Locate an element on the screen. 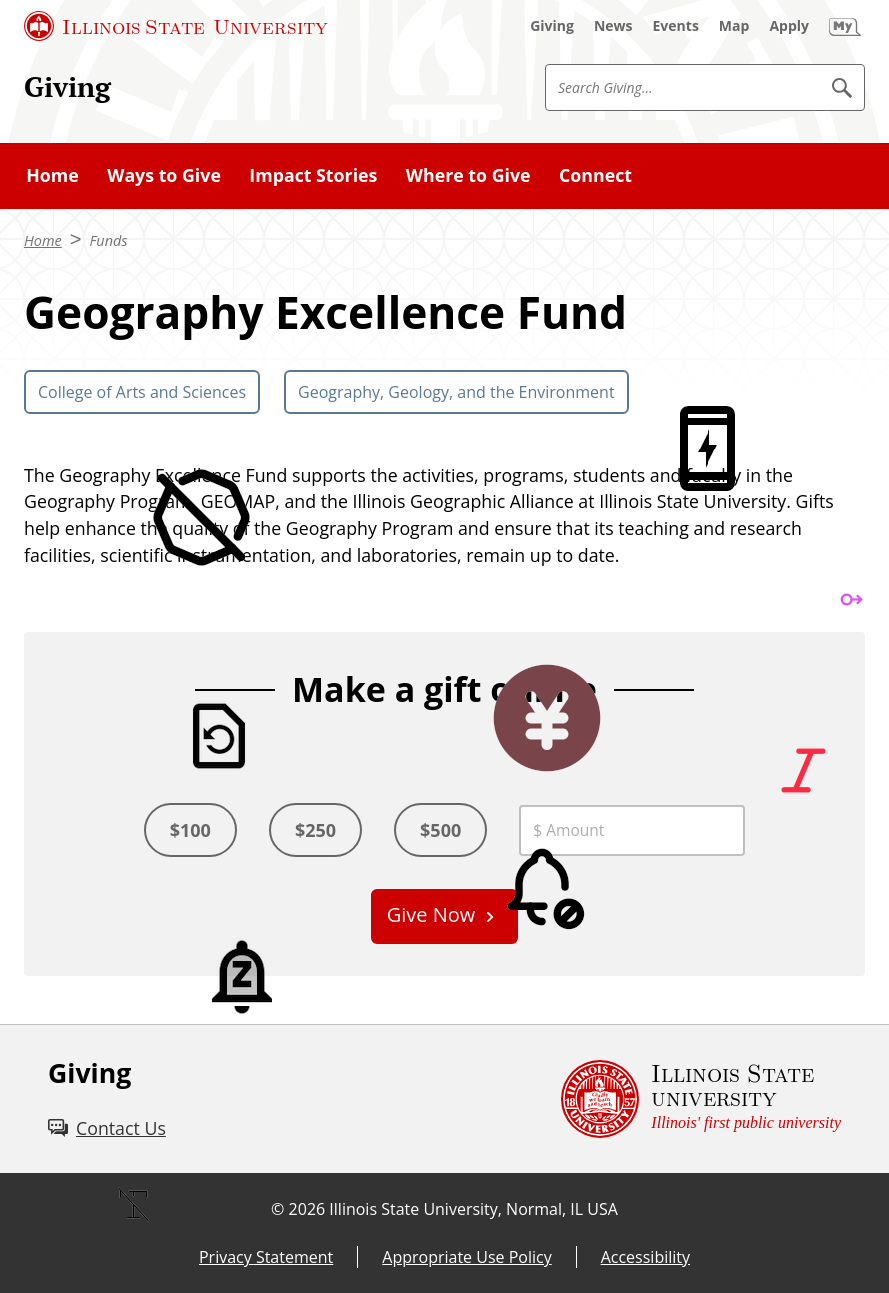 This screenshot has height=1293, width=889. swipe right to continue or proceed is located at coordinates (851, 599).